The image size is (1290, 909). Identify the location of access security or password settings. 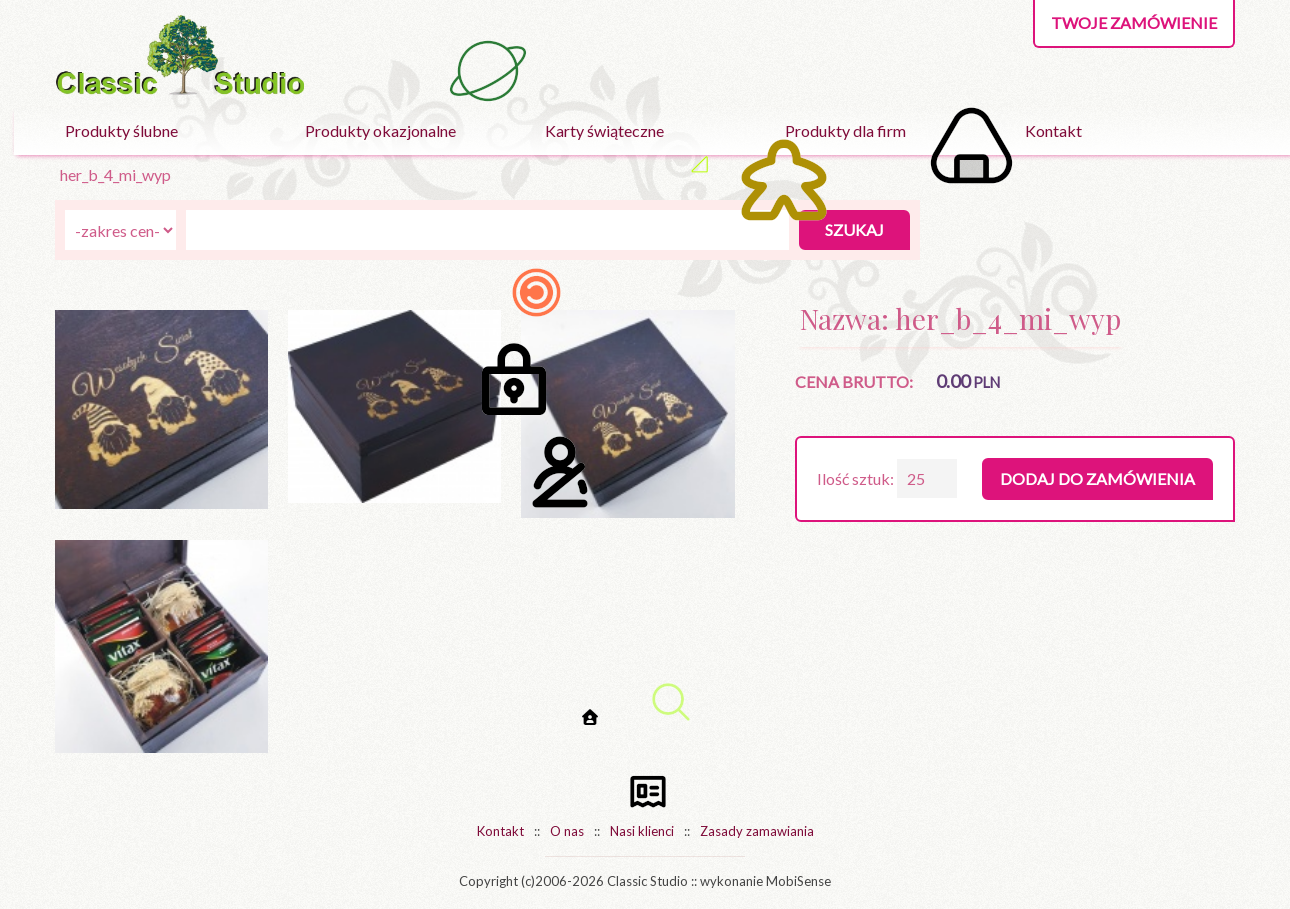
(514, 383).